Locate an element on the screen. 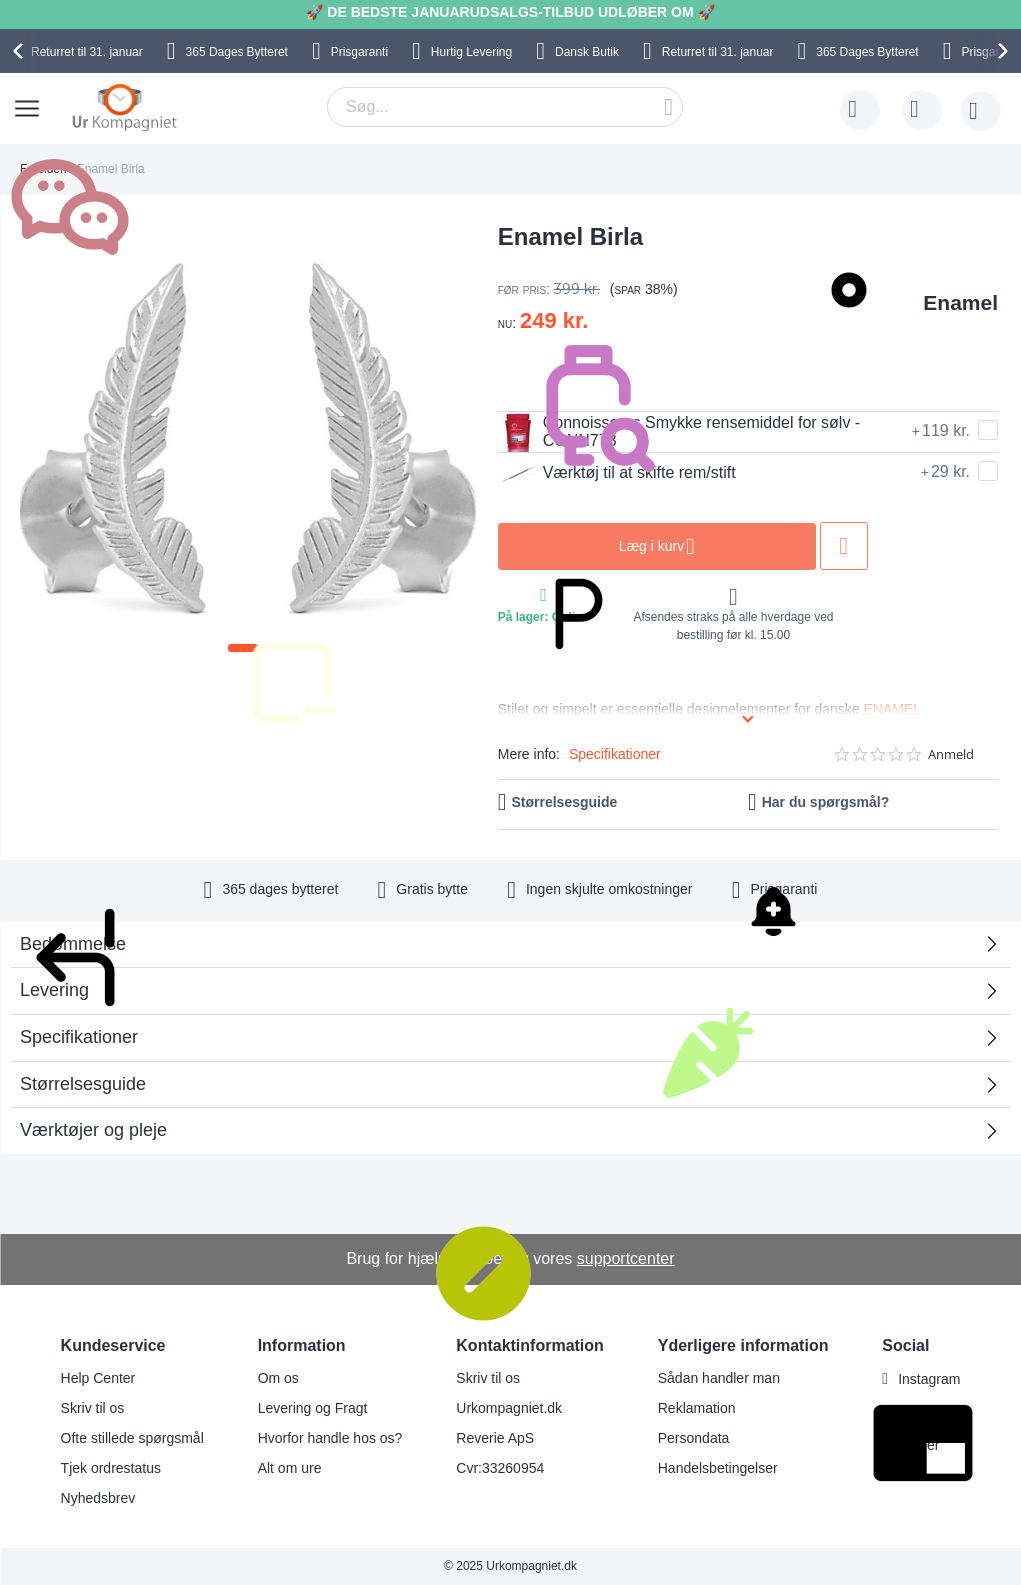  indicates parking availability or location is located at coordinates (579, 614).